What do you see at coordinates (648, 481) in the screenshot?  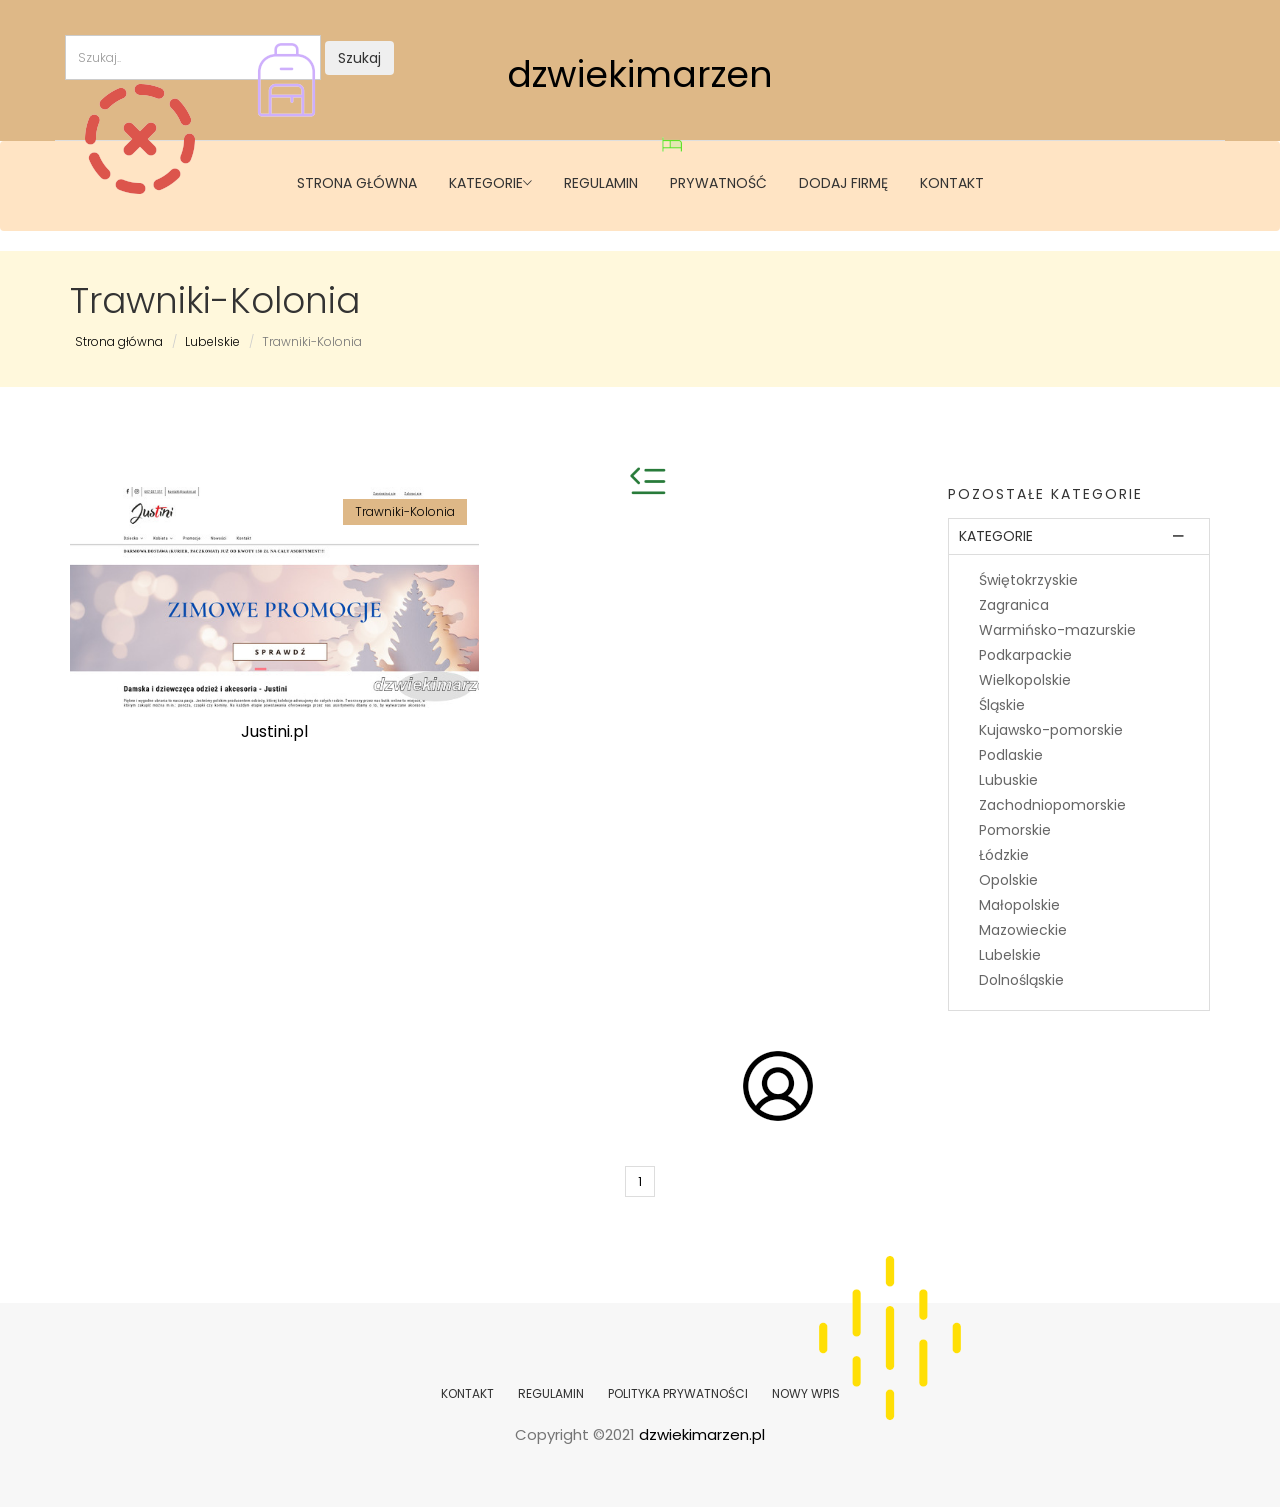 I see `decrease text indentation` at bounding box center [648, 481].